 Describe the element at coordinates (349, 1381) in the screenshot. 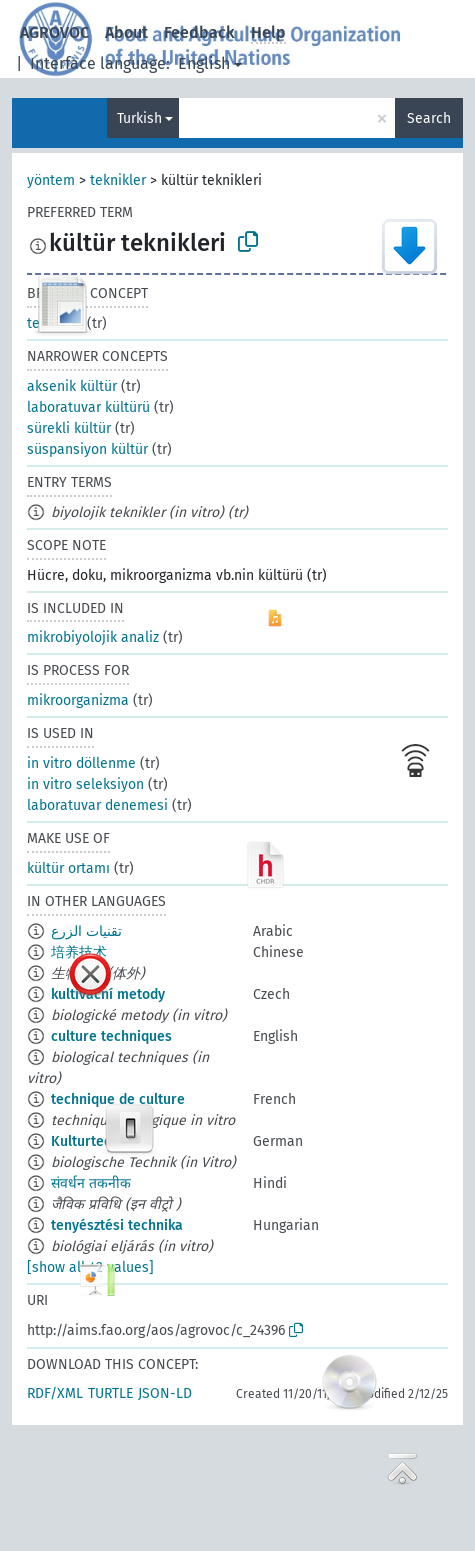

I see `access optical disc drive or media` at that location.